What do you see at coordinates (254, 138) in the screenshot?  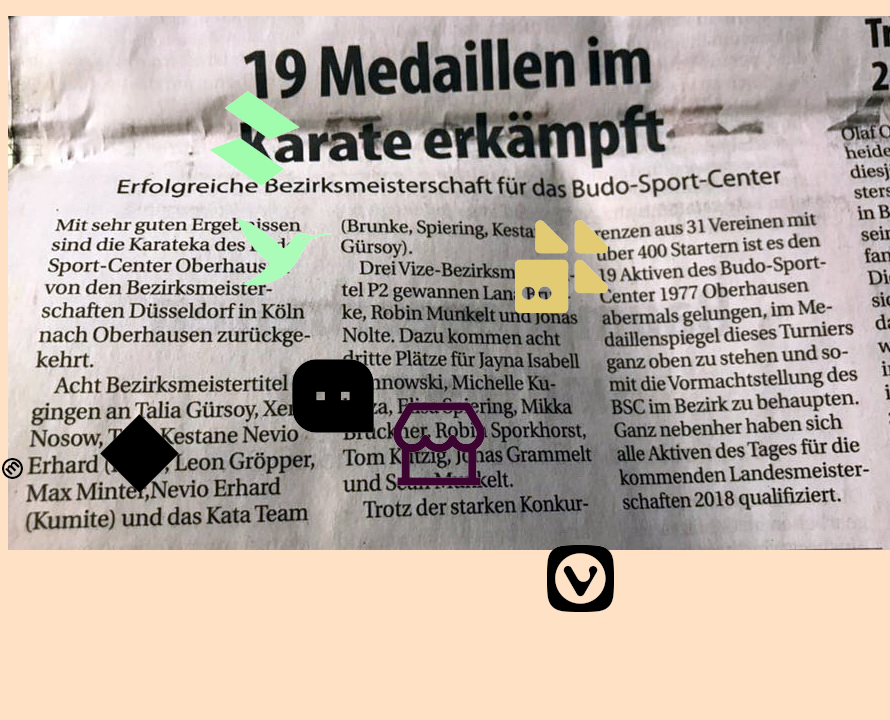 I see `nanostores library logo` at bounding box center [254, 138].